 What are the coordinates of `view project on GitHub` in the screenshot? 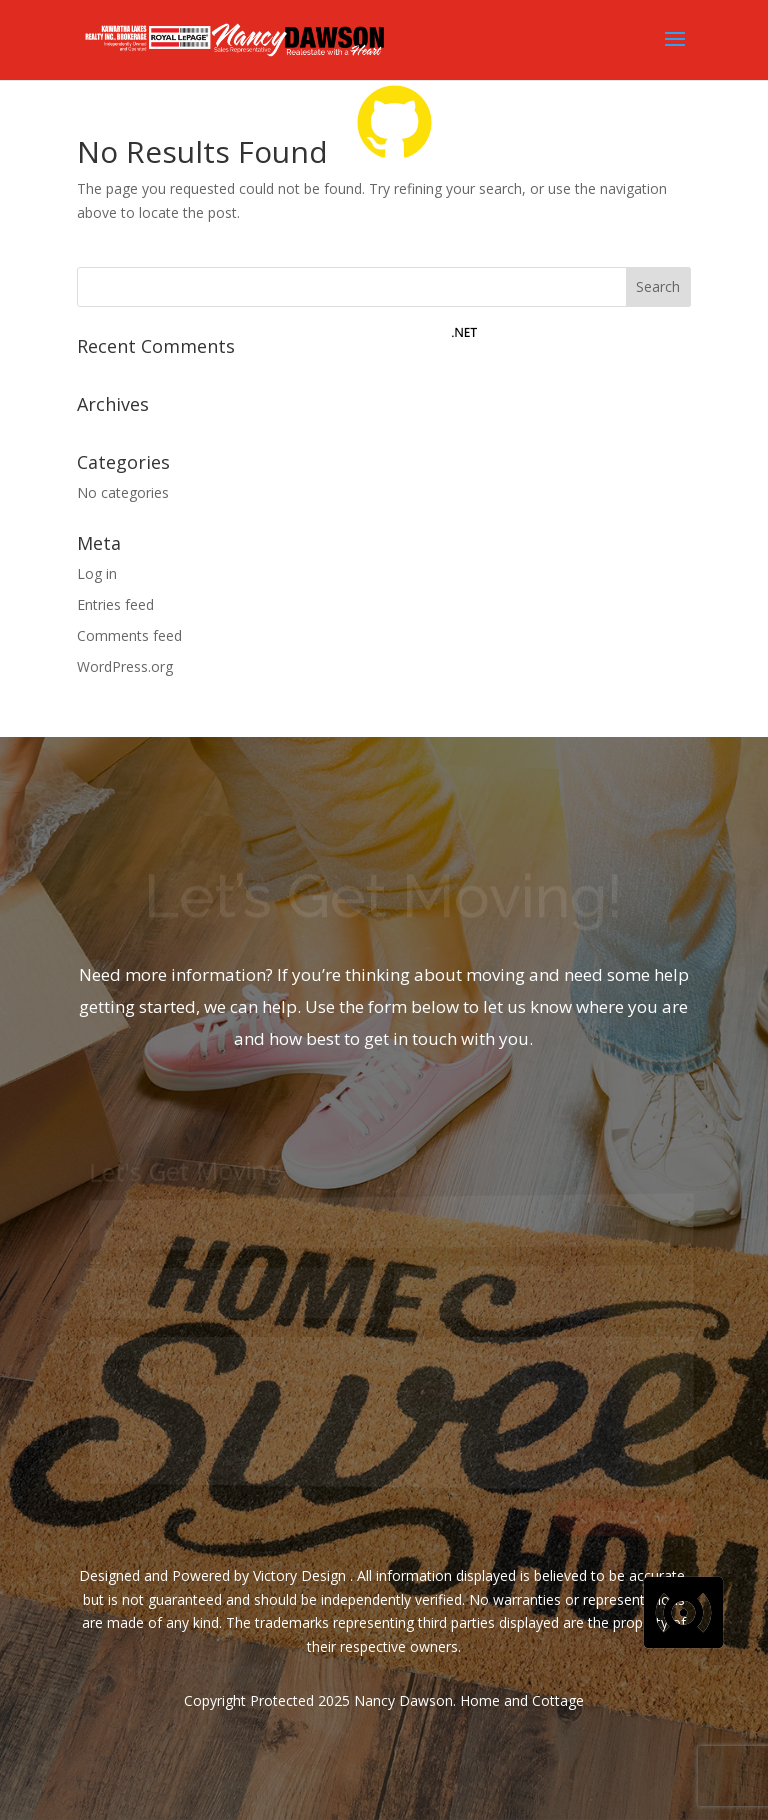 It's located at (394, 122).